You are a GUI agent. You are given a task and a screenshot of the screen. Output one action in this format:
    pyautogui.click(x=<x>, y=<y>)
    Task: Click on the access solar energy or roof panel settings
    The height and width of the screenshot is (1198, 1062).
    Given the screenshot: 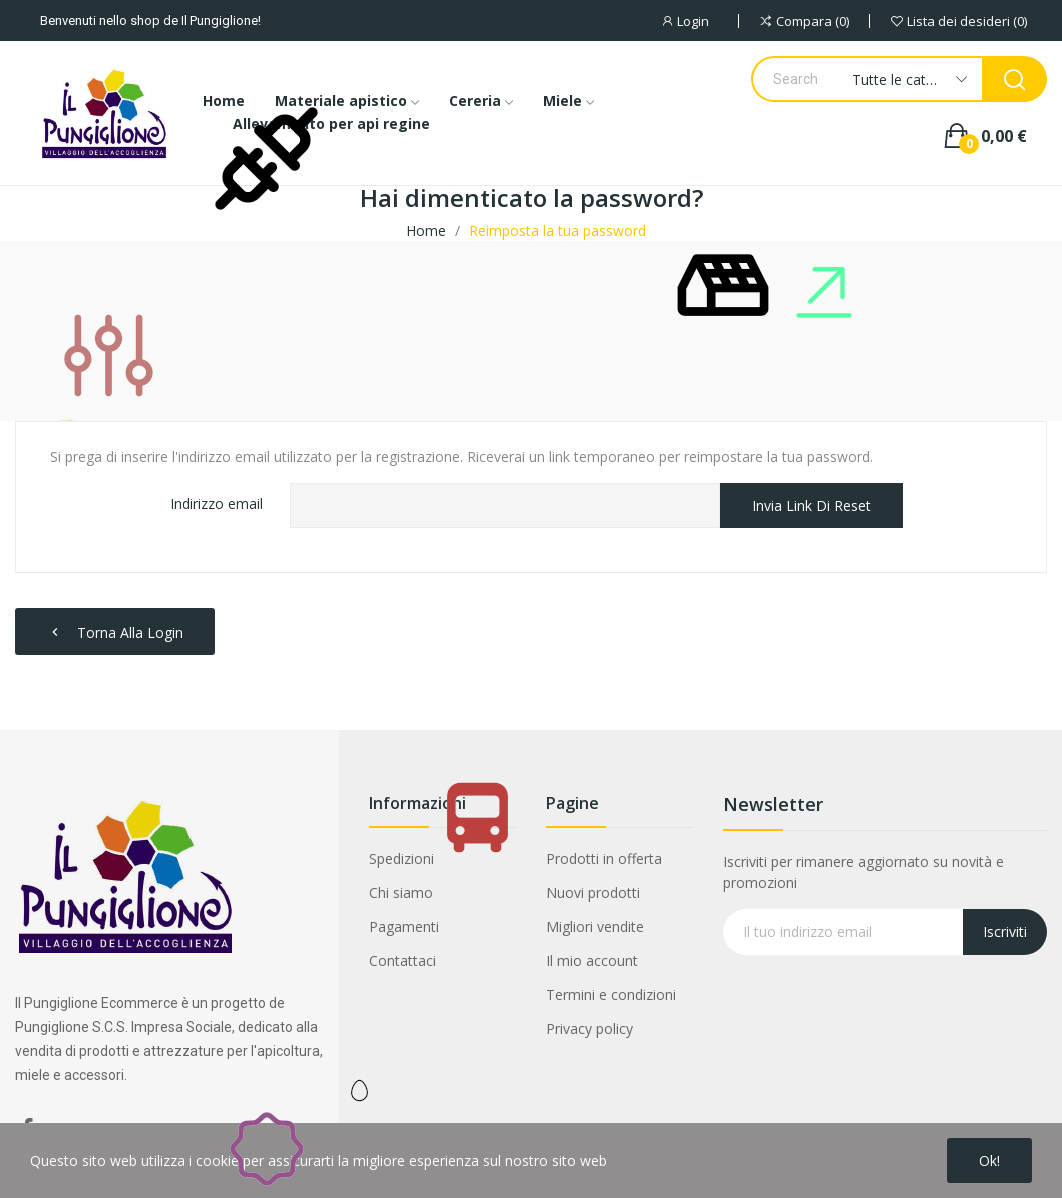 What is the action you would take?
    pyautogui.click(x=723, y=288)
    